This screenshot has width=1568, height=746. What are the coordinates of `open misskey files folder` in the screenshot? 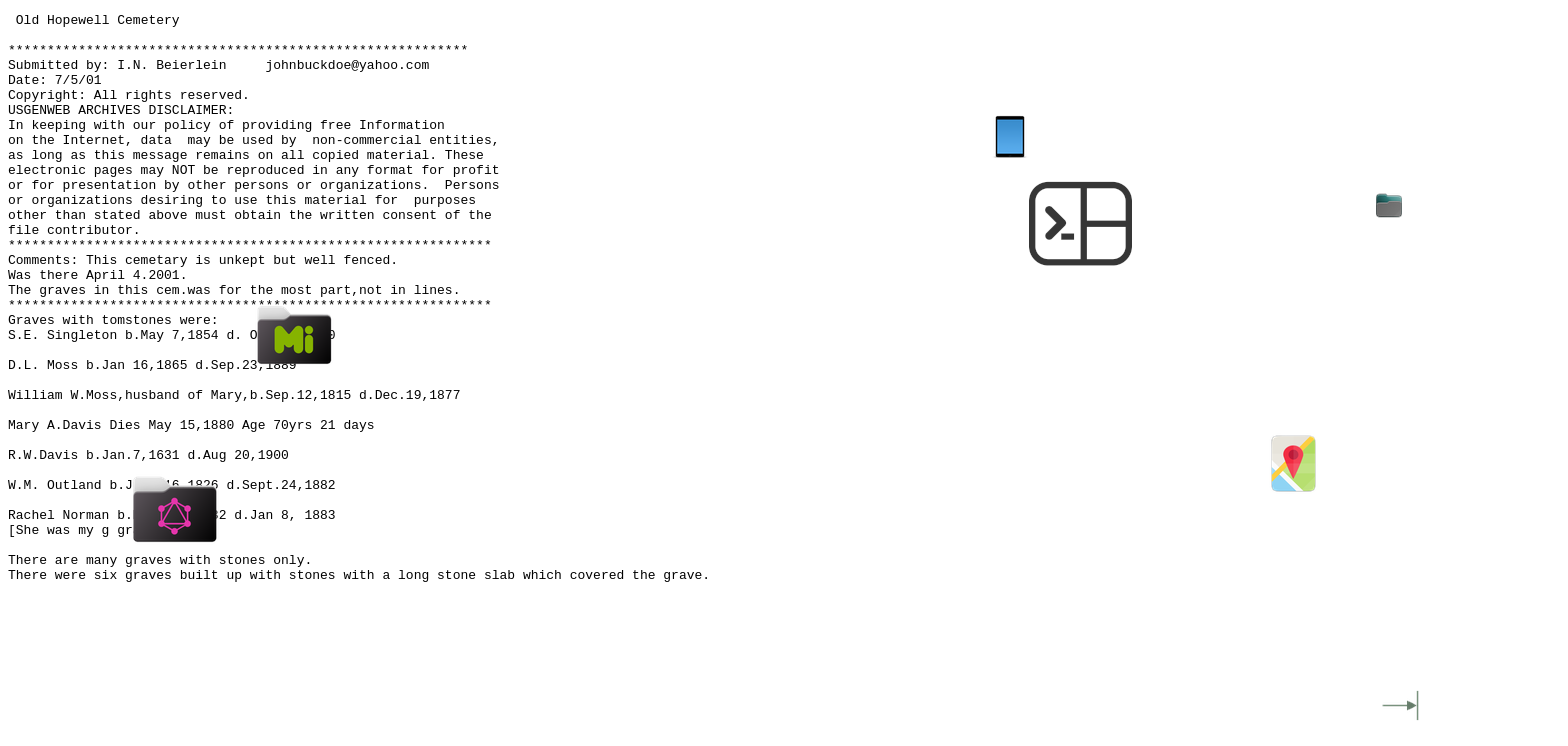 It's located at (294, 337).